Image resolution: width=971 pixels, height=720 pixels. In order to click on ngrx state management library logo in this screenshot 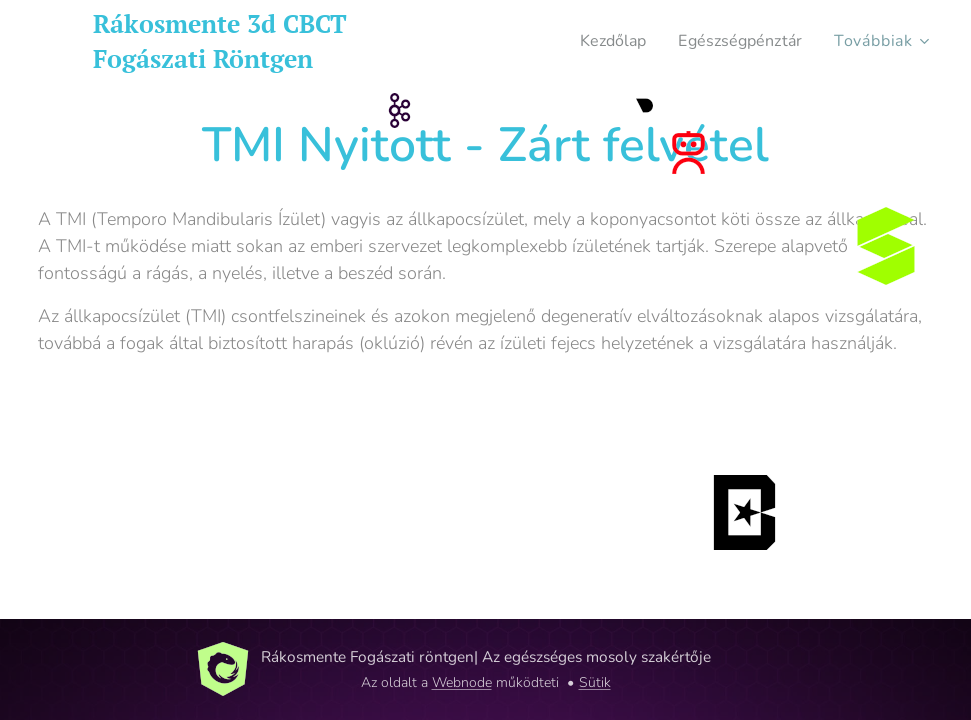, I will do `click(223, 669)`.